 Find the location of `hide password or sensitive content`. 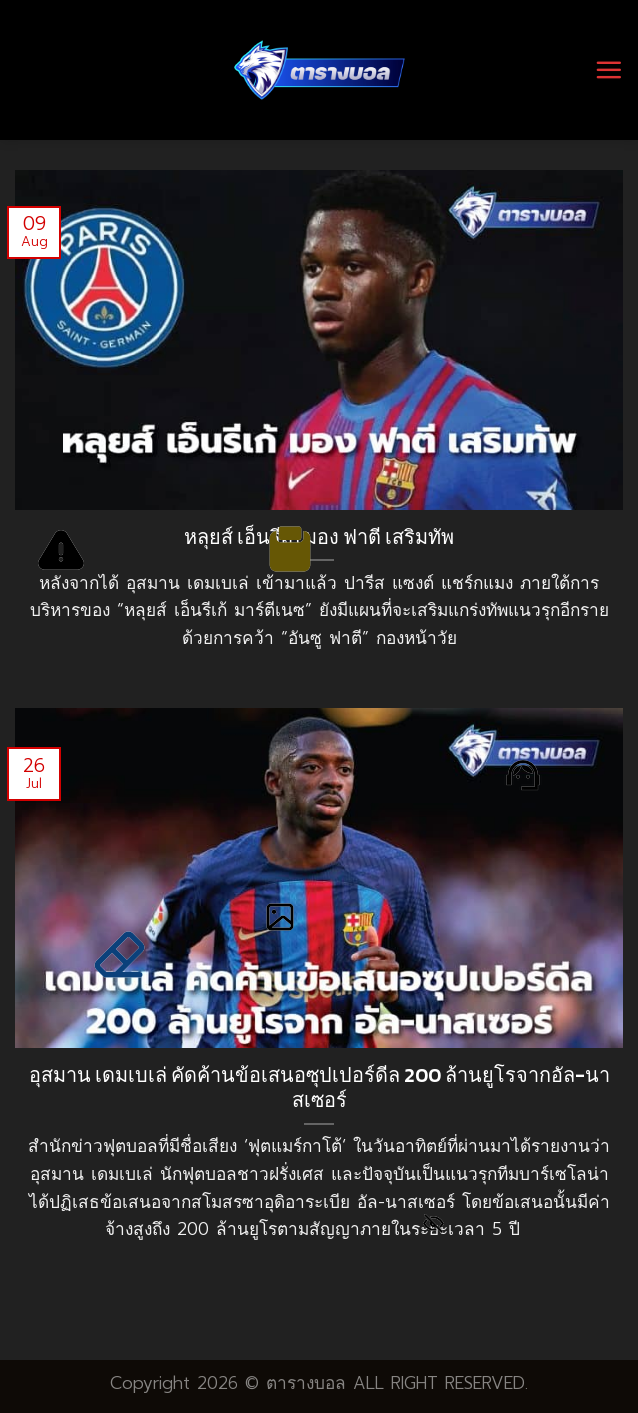

hide password or sensitive content is located at coordinates (433, 1223).